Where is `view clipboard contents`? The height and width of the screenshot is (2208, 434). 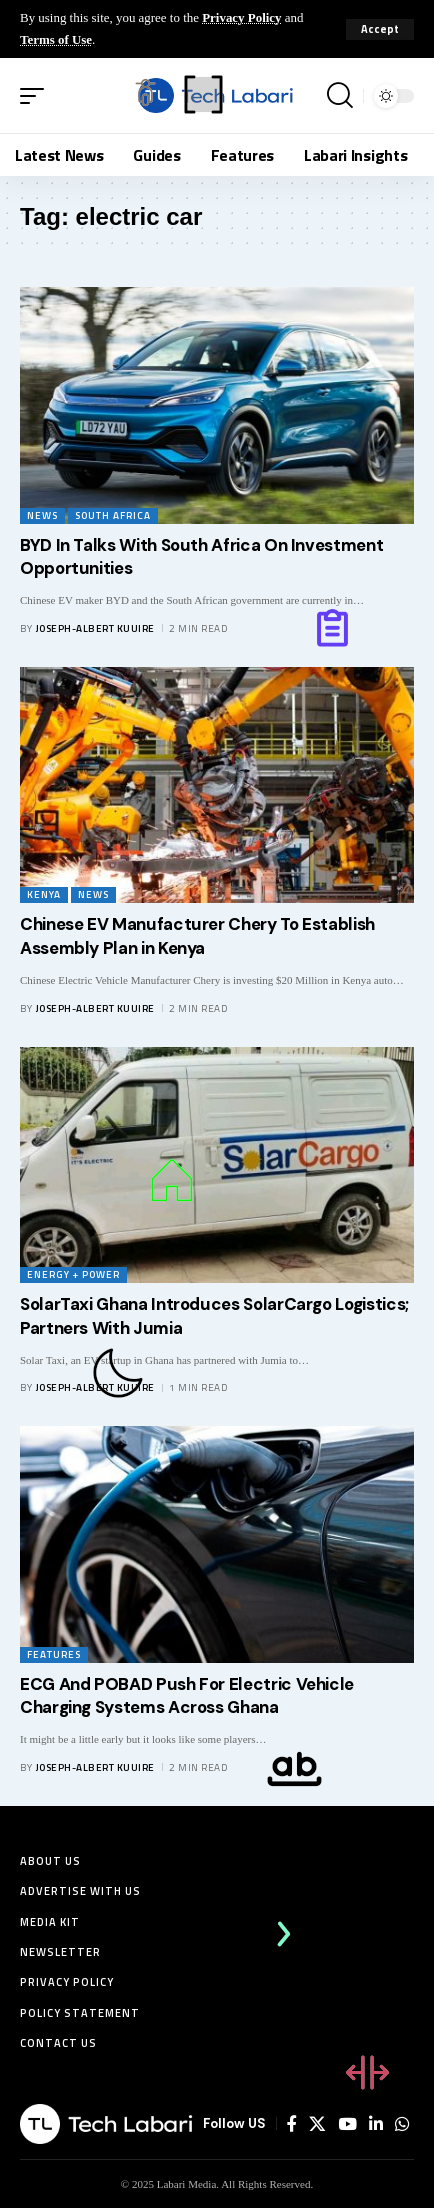
view clipboard contents is located at coordinates (332, 628).